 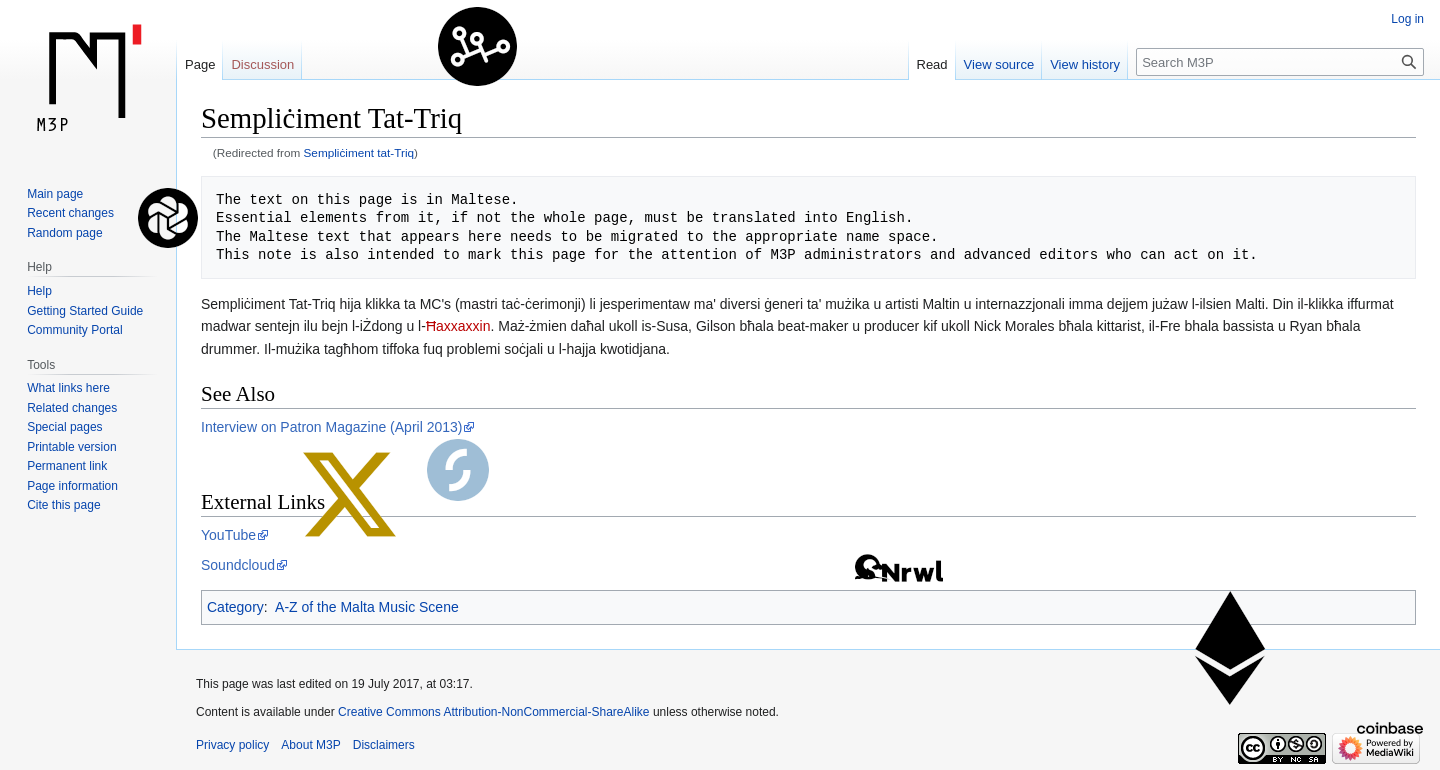 I want to click on open namuwiki website, so click(x=477, y=46).